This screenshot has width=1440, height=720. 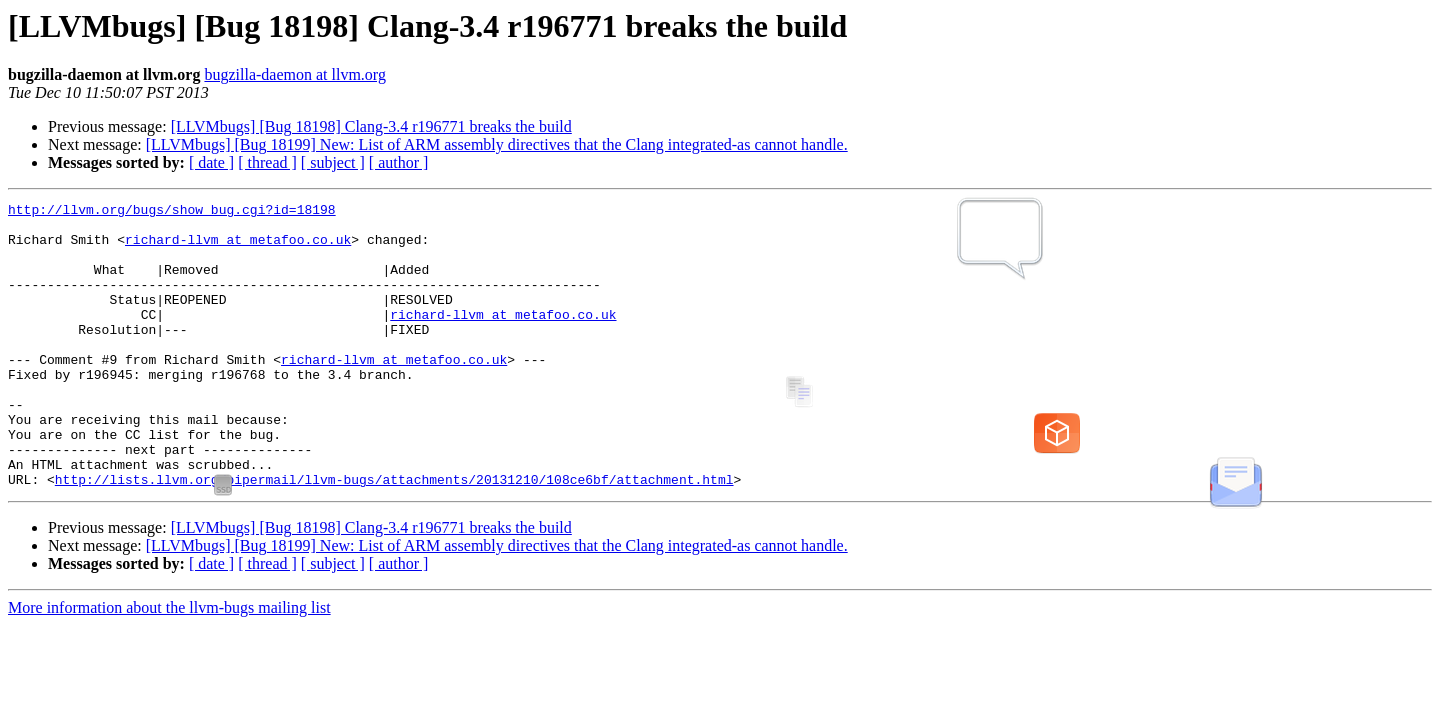 What do you see at coordinates (223, 485) in the screenshot?
I see `indicates a solid state drive in the system` at bounding box center [223, 485].